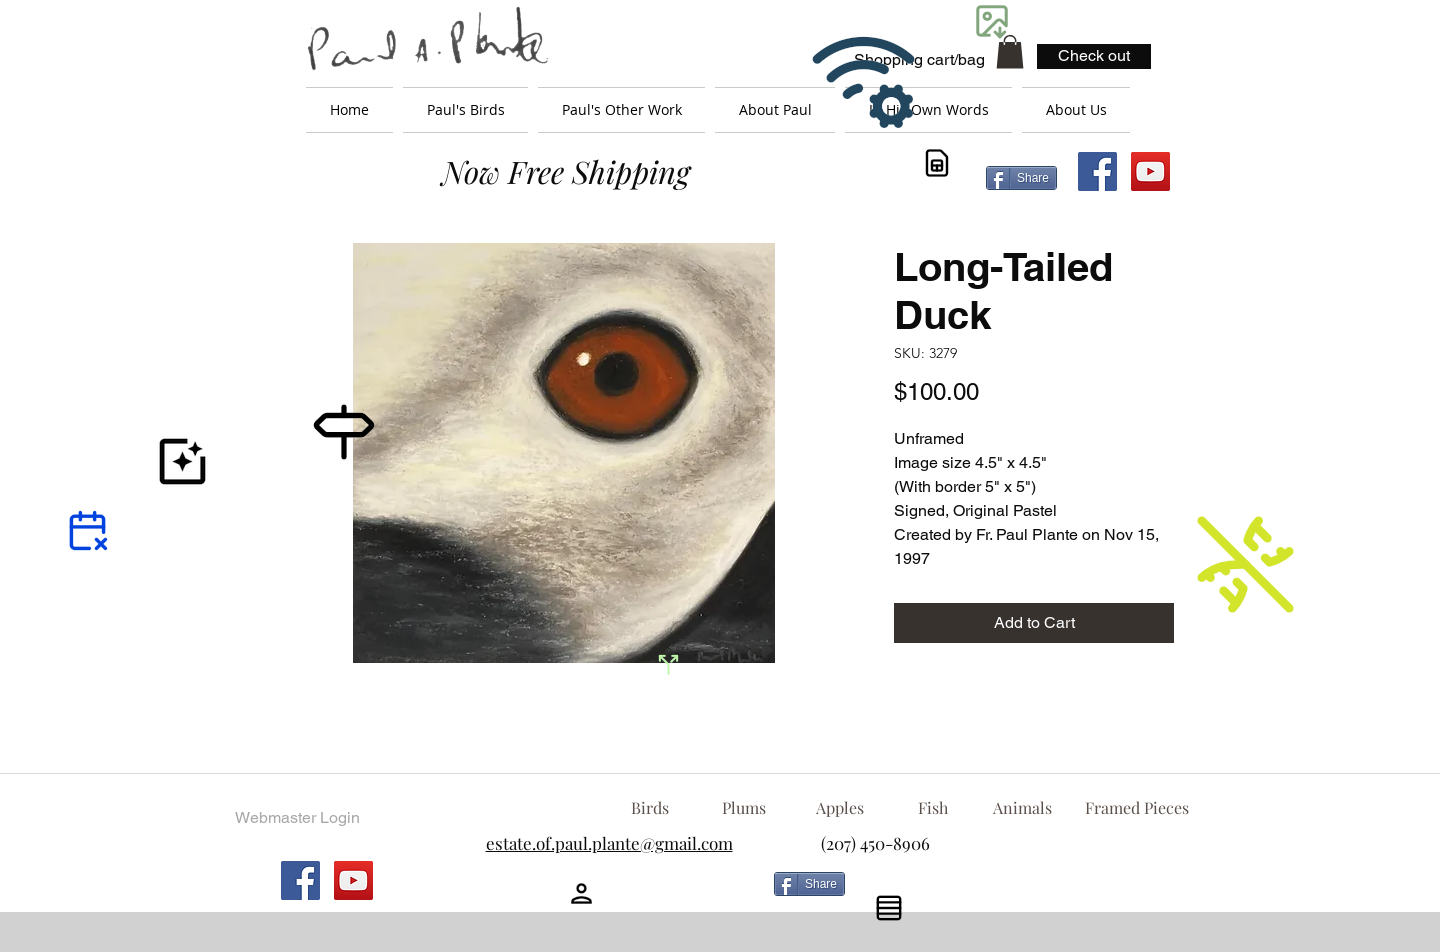 This screenshot has width=1440, height=952. What do you see at coordinates (937, 163) in the screenshot?
I see `manage SIM card settings` at bounding box center [937, 163].